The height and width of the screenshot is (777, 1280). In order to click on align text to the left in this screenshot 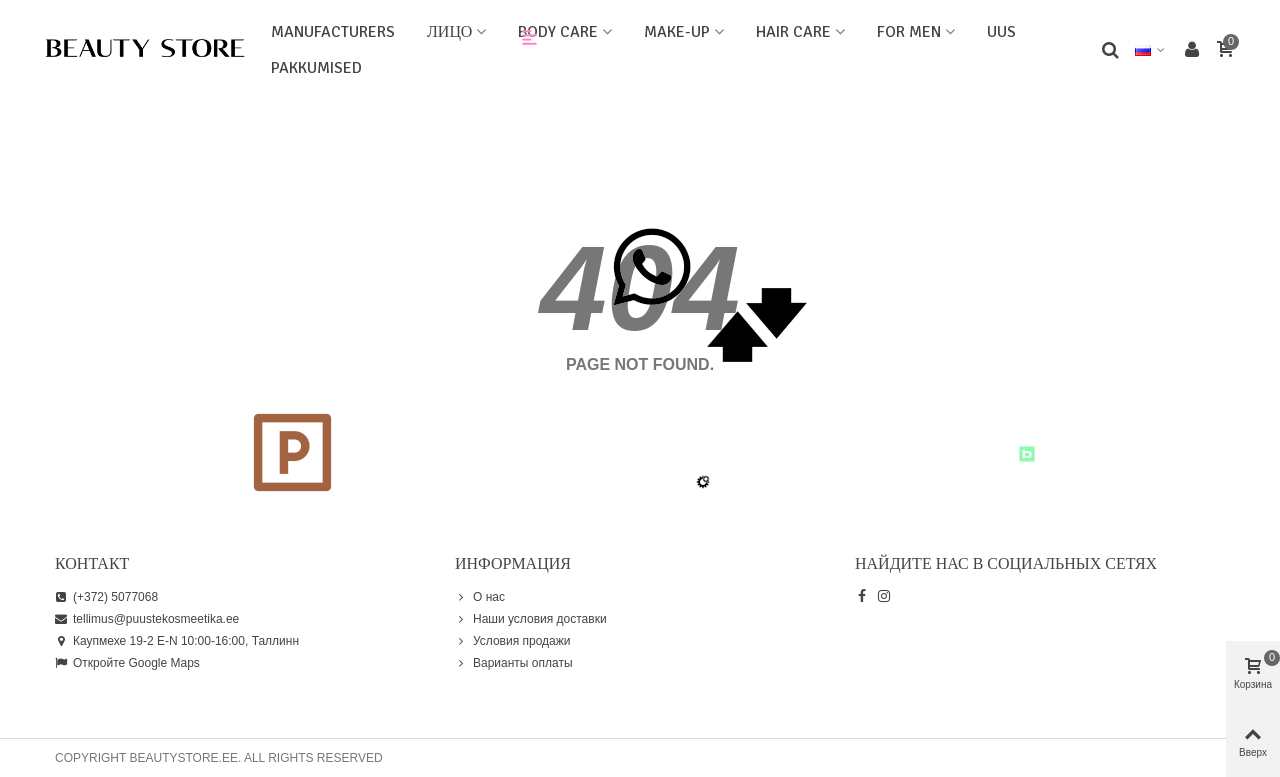, I will do `click(529, 37)`.